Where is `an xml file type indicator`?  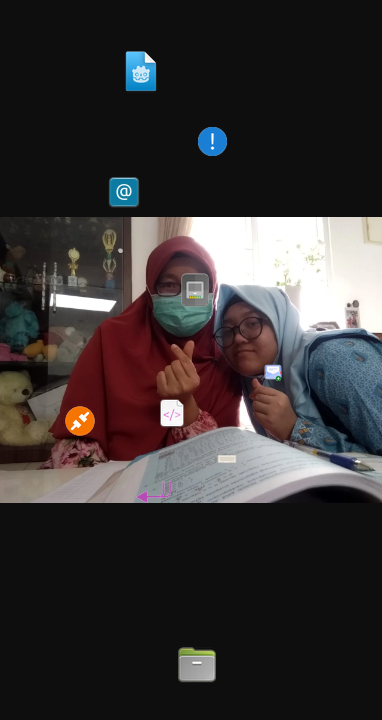 an xml file type indicator is located at coordinates (172, 413).